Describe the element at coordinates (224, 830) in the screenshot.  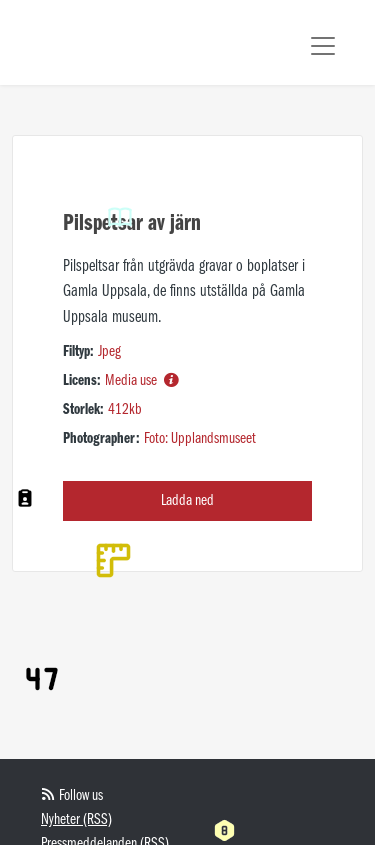
I see `indicates step 8 in a multi-step process` at that location.